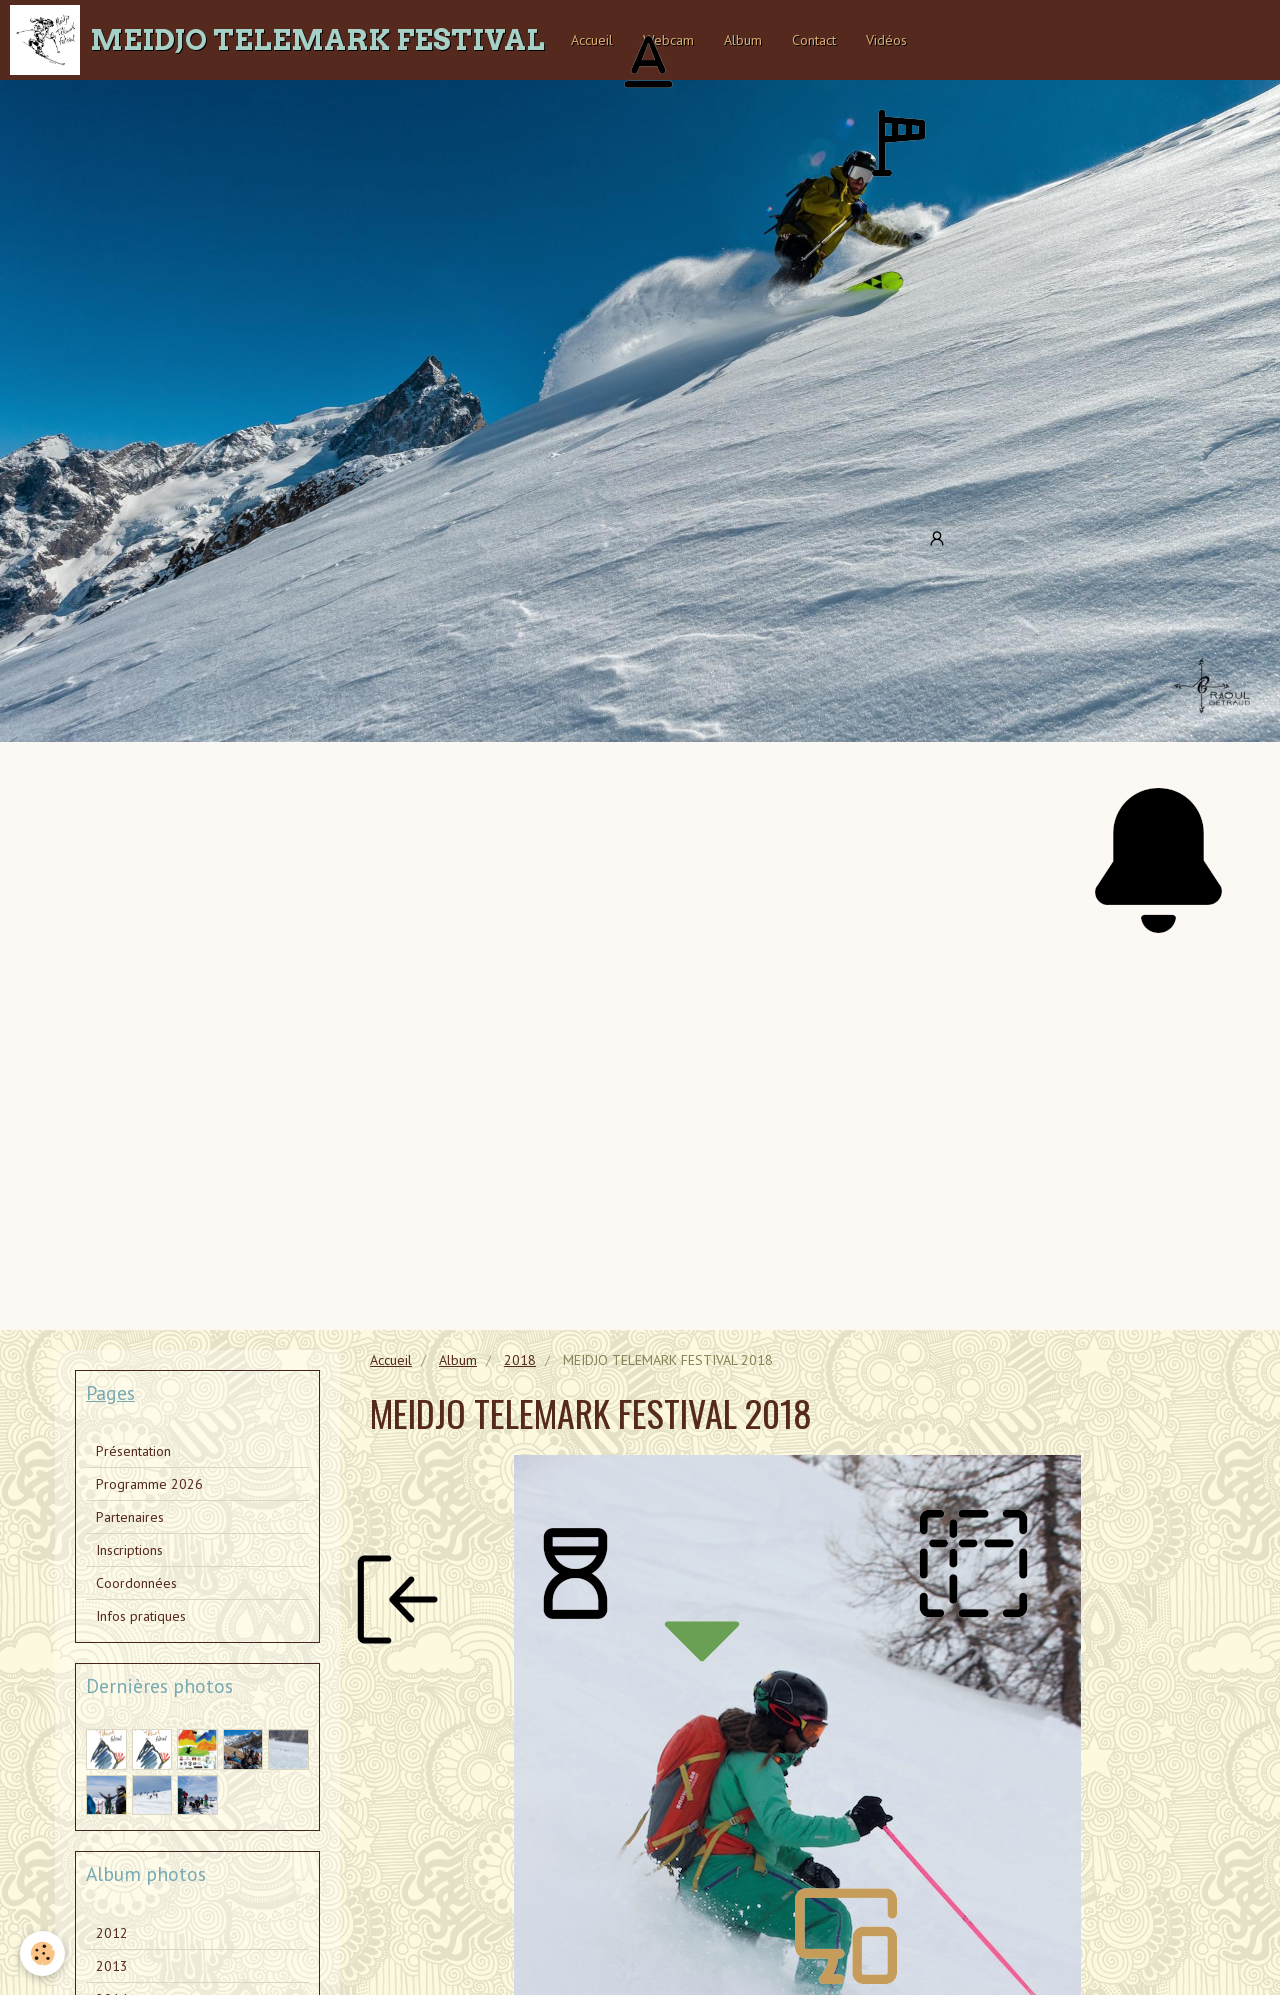 Image resolution: width=1280 pixels, height=1995 pixels. What do you see at coordinates (973, 1563) in the screenshot?
I see `create a new project from a template` at bounding box center [973, 1563].